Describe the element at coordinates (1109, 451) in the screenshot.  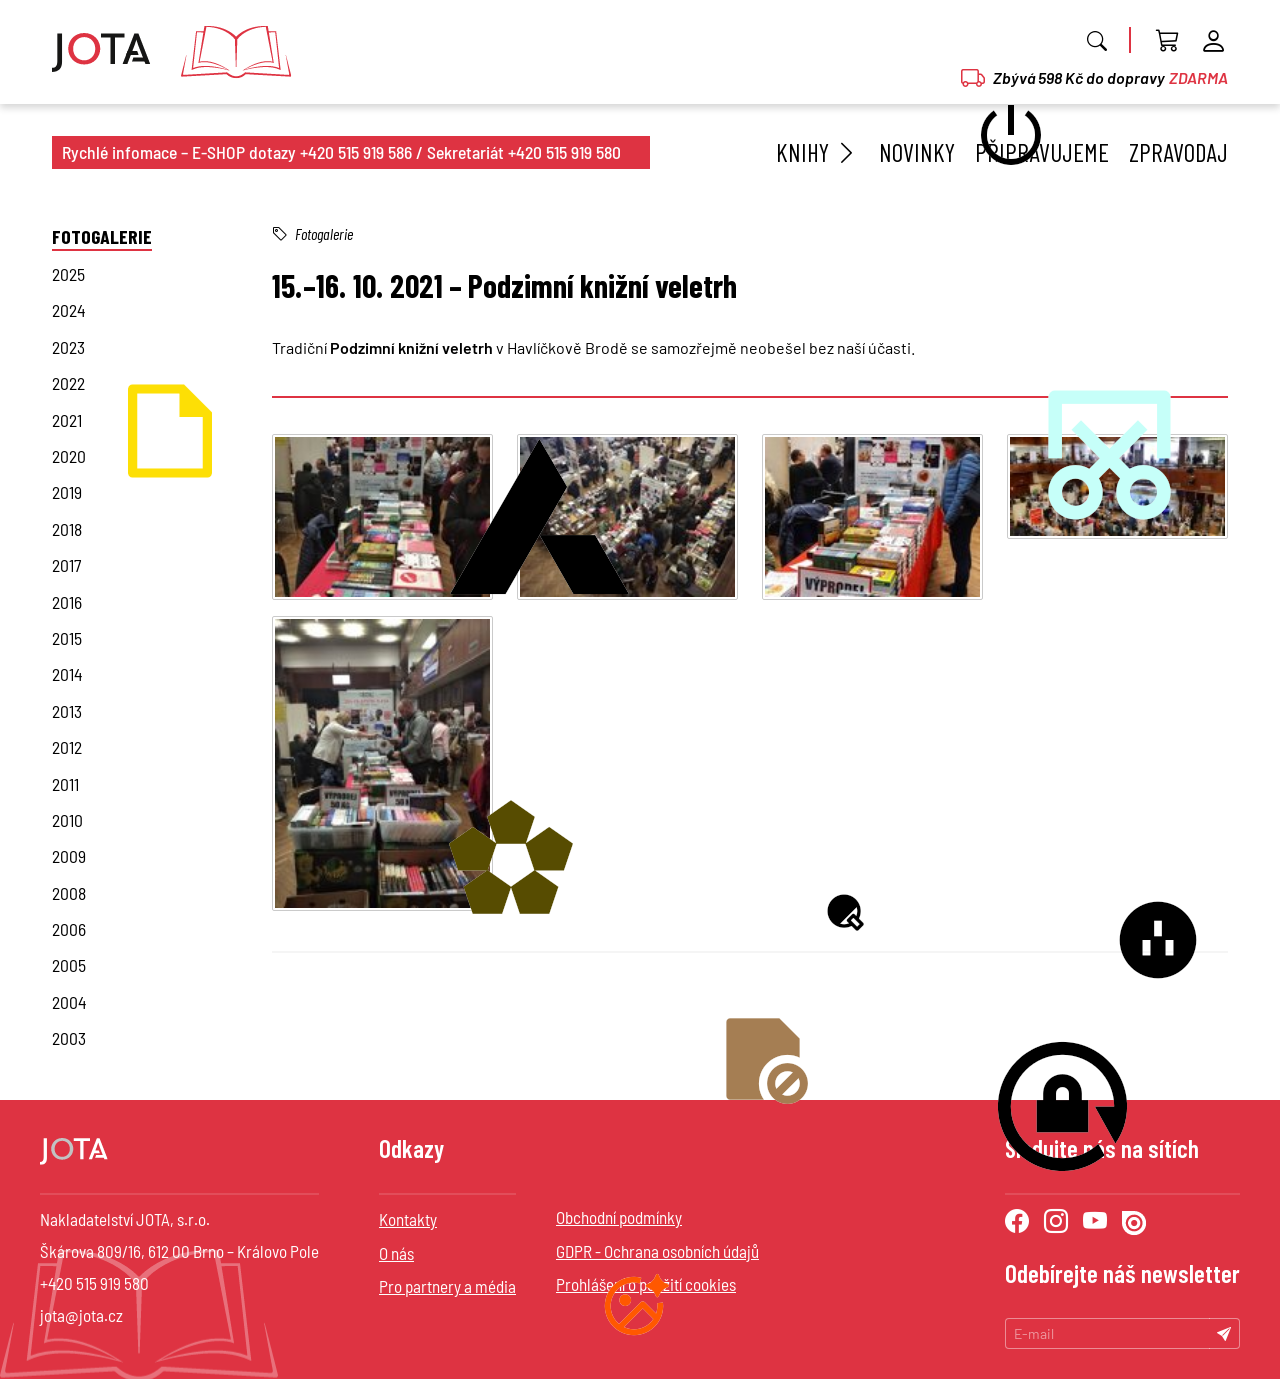
I see `capture a screenshot` at that location.